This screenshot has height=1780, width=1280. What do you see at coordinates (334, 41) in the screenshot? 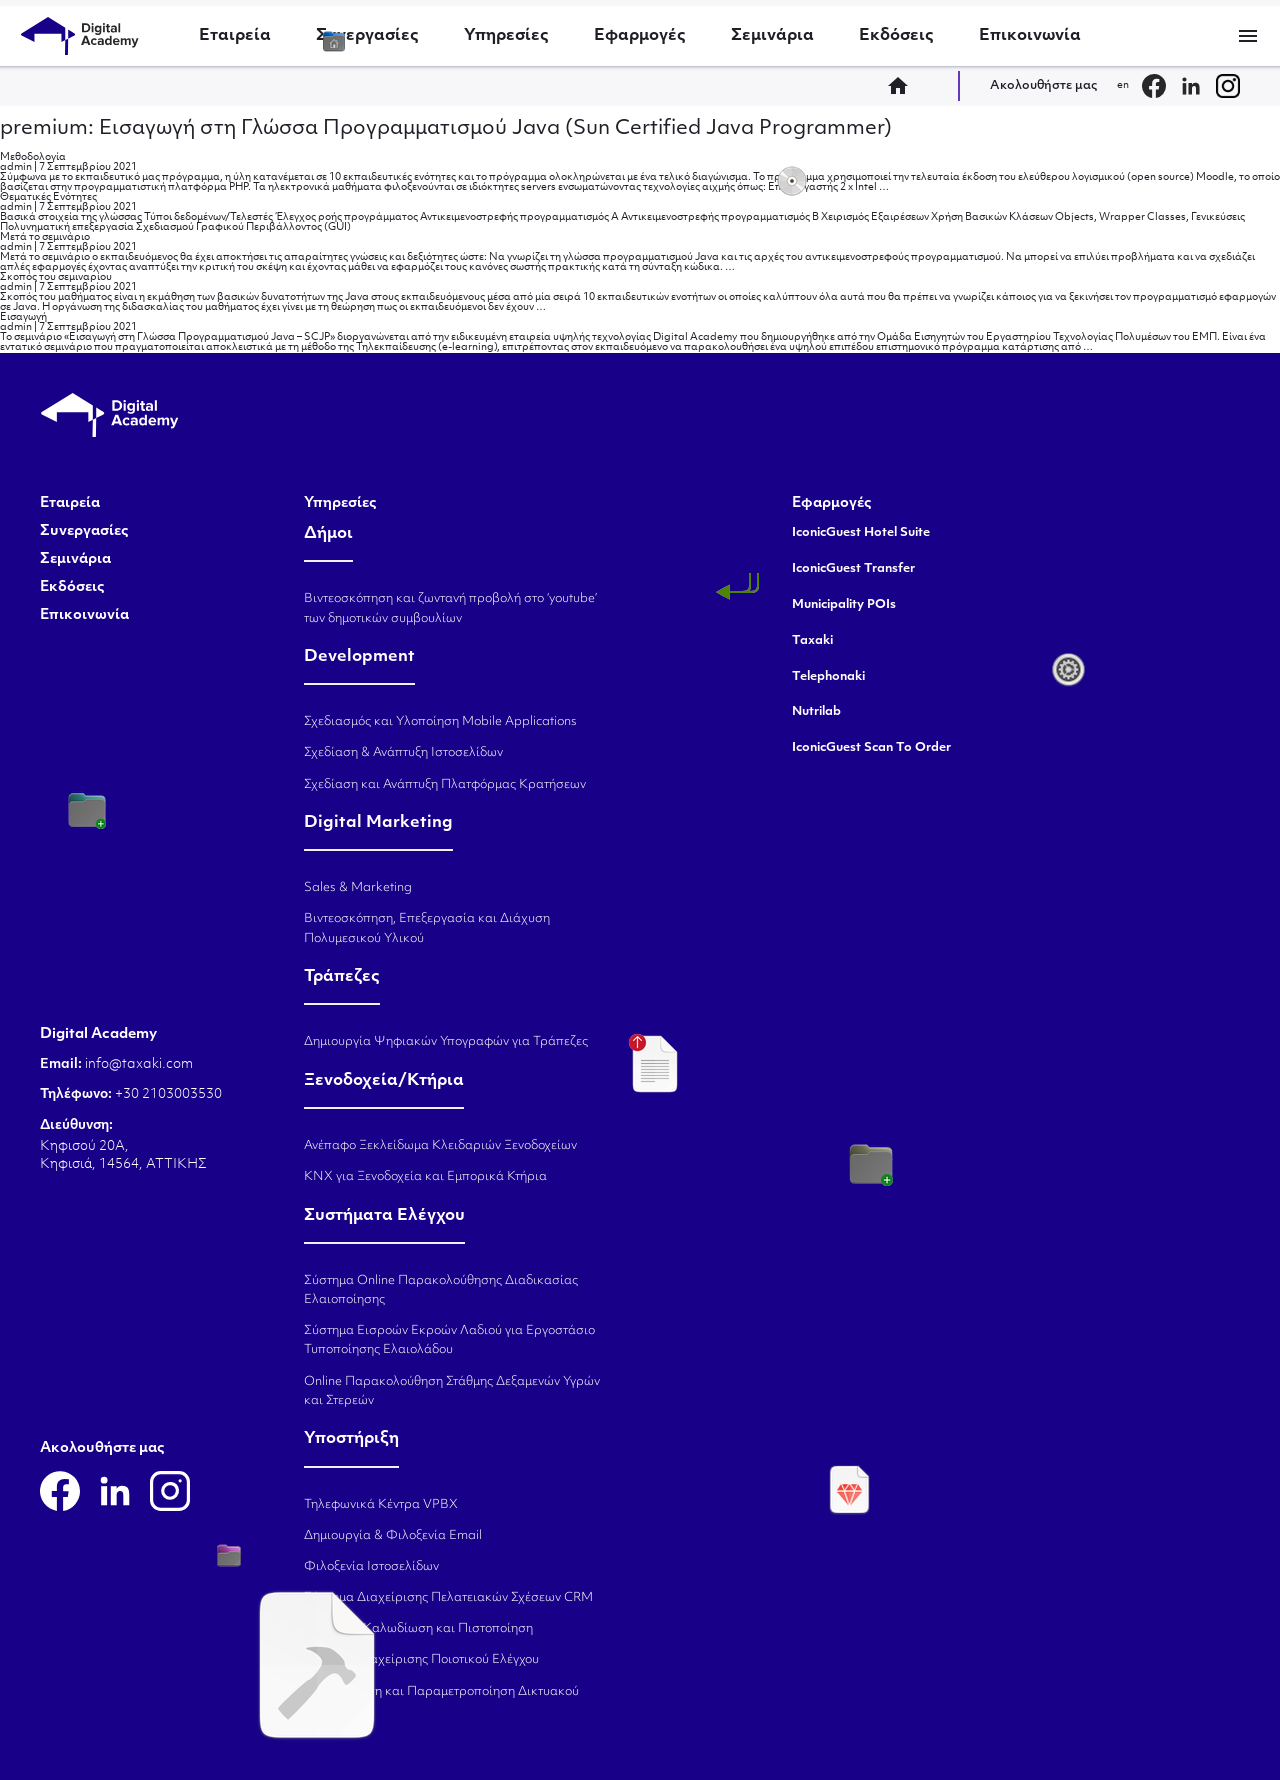
I see `access your home folder` at bounding box center [334, 41].